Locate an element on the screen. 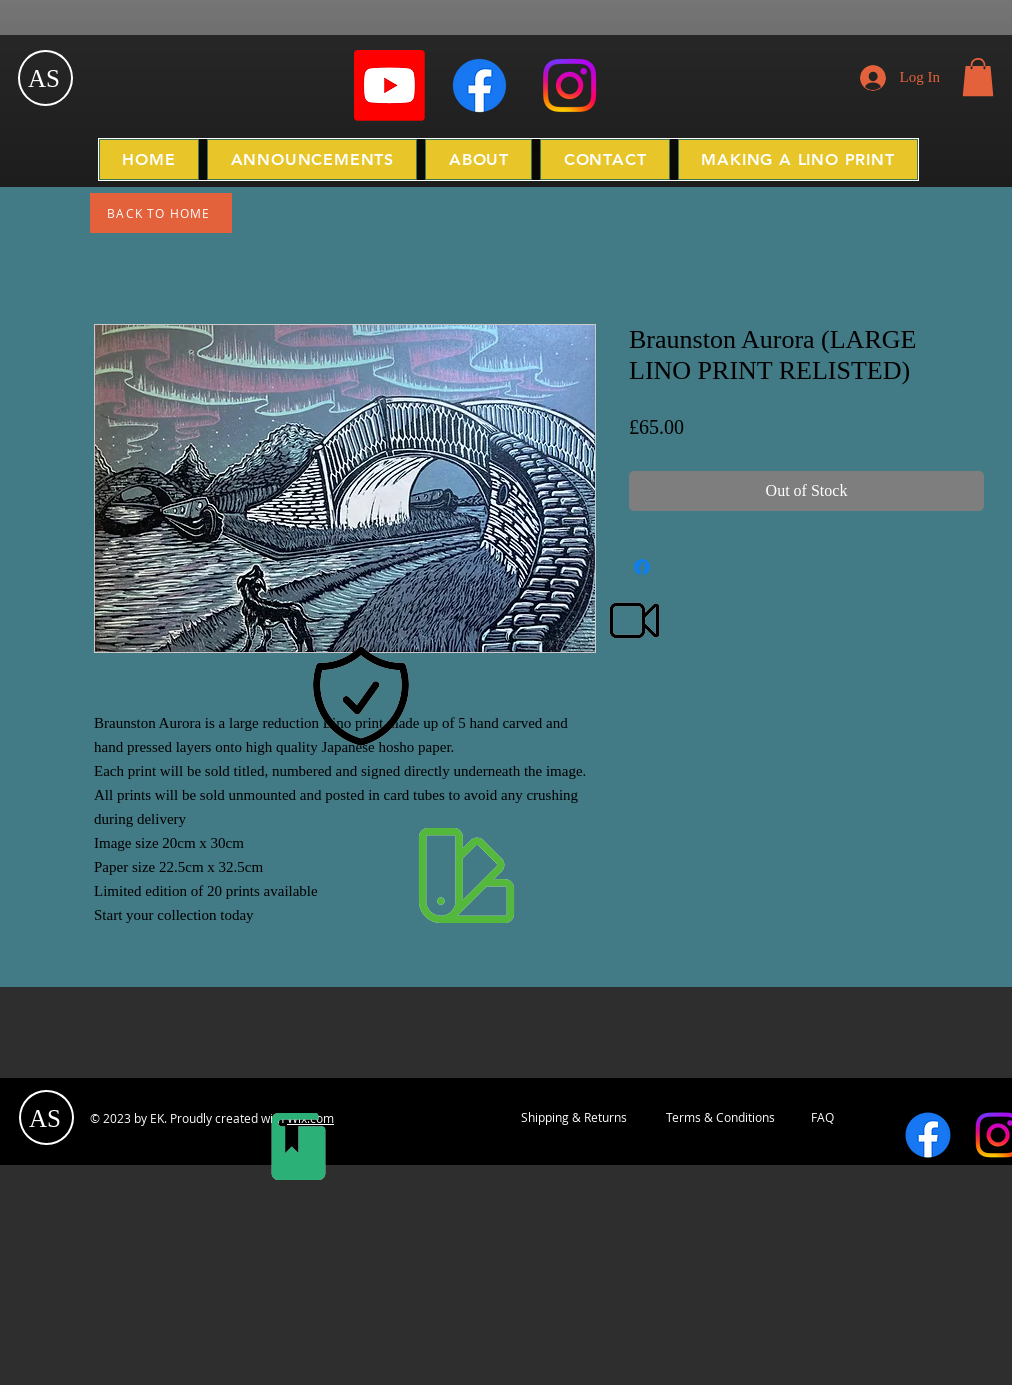  indicates verified security or protection status is located at coordinates (361, 696).